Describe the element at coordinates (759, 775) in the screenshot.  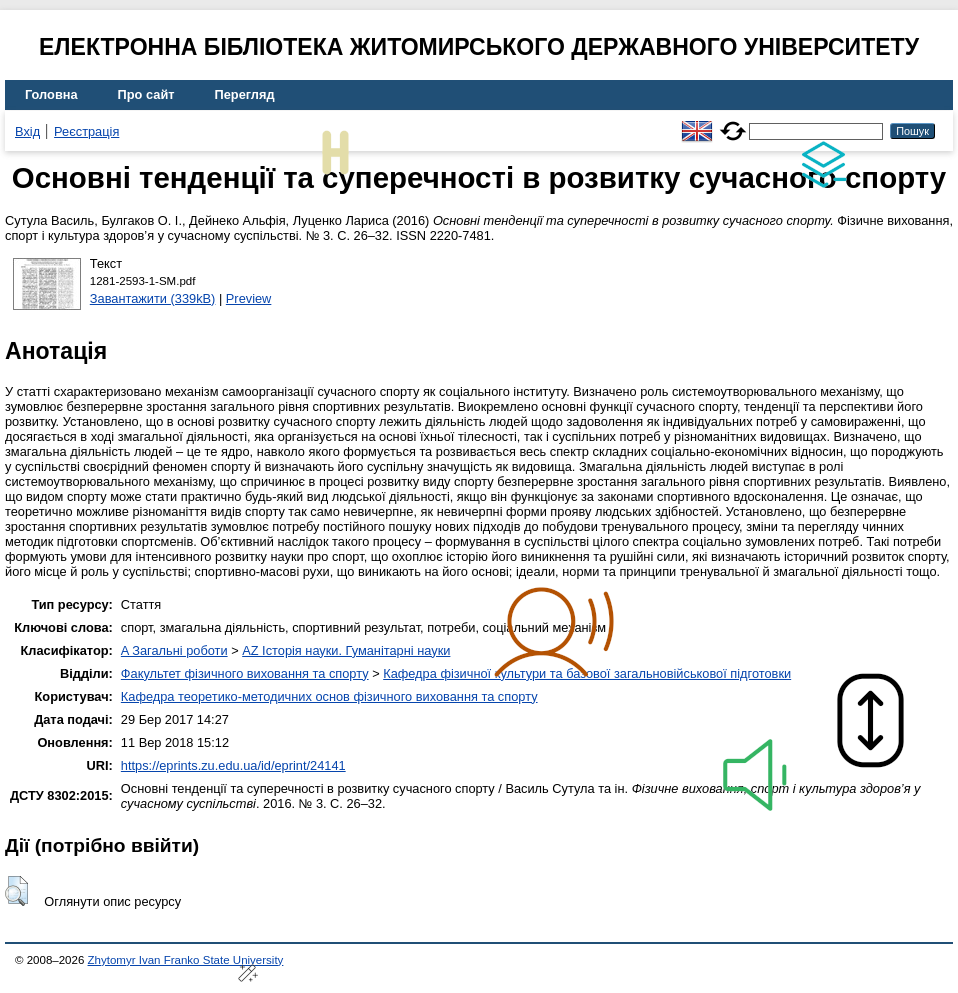
I see `adjust volume to low level` at that location.